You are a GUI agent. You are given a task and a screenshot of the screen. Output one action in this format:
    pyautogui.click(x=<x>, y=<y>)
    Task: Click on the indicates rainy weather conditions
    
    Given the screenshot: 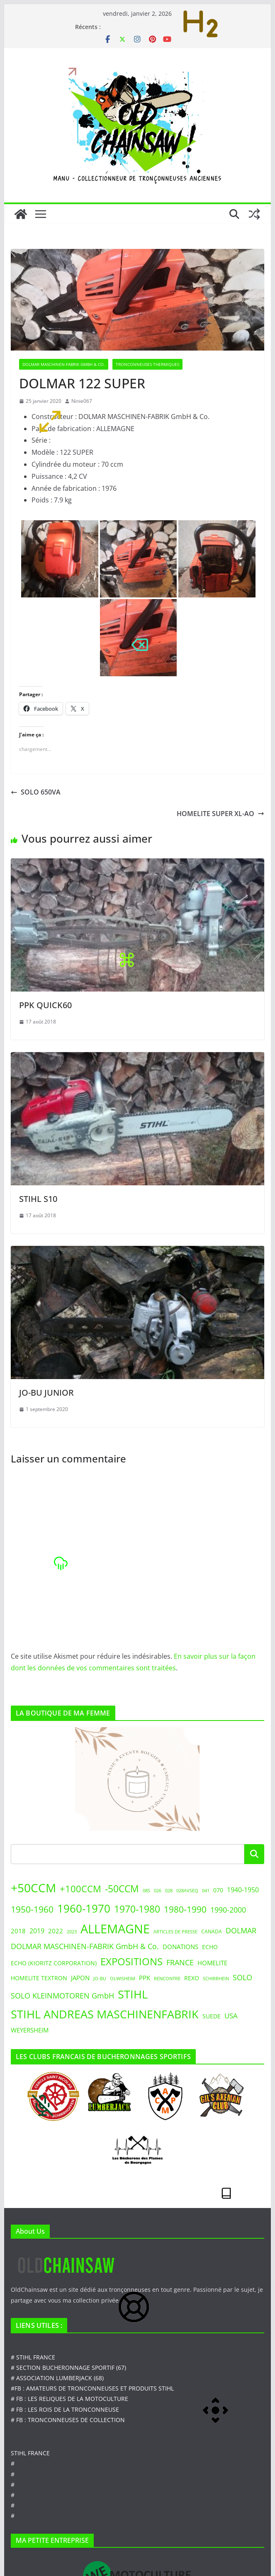 What is the action you would take?
    pyautogui.click(x=61, y=1563)
    